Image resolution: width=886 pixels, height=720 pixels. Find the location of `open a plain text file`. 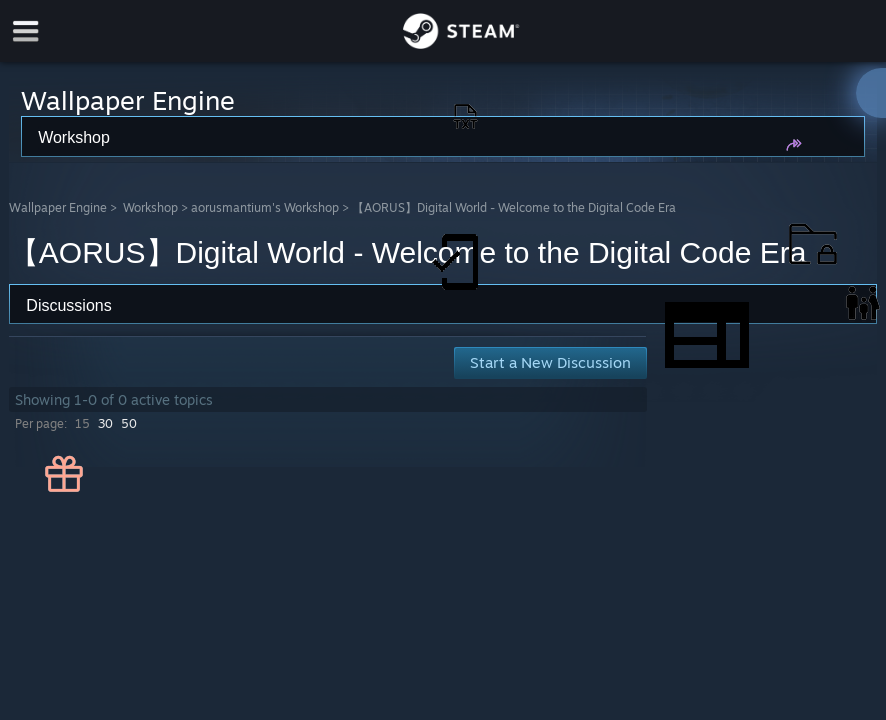

open a plain text file is located at coordinates (465, 117).